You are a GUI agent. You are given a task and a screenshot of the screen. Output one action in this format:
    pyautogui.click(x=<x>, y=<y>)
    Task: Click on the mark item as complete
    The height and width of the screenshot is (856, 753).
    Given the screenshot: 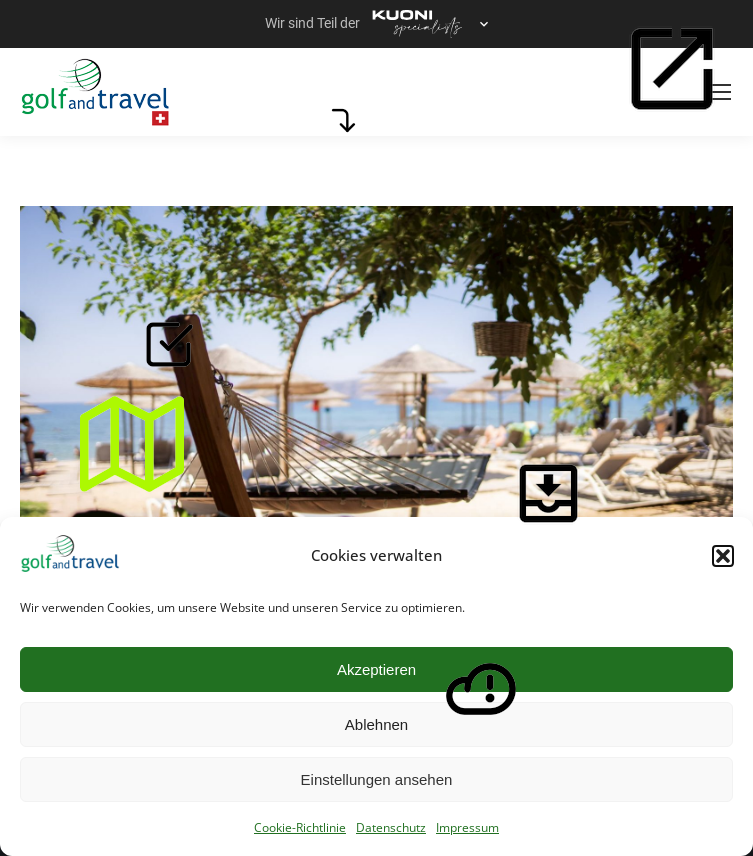 What is the action you would take?
    pyautogui.click(x=168, y=344)
    